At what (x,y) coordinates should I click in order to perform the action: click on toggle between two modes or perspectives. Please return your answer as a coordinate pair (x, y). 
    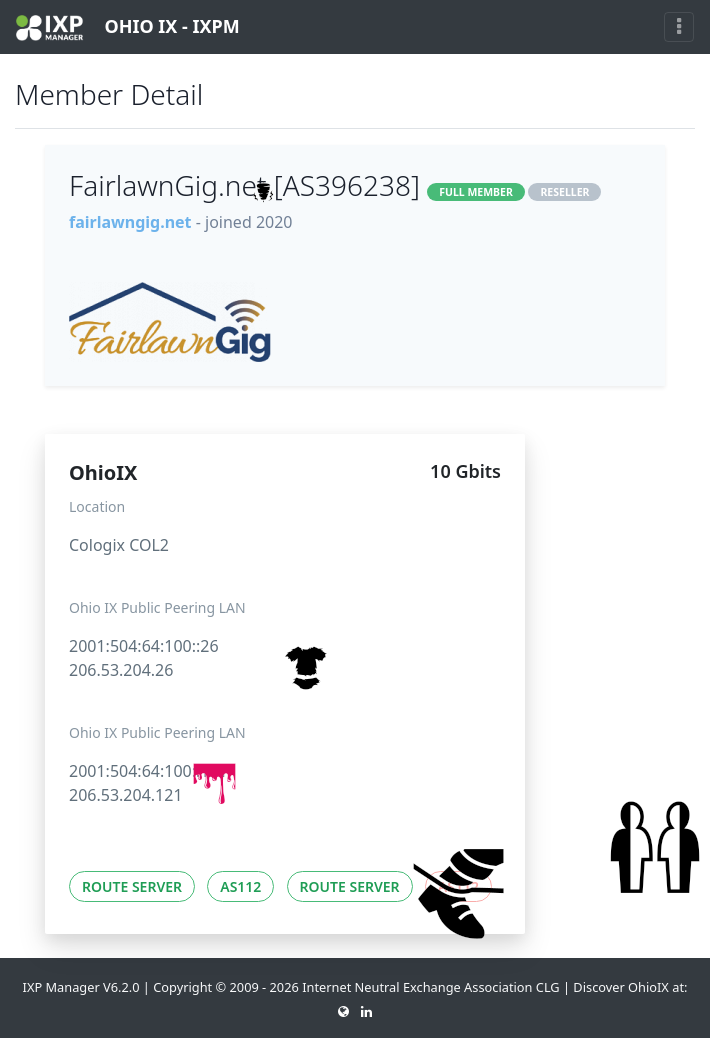
    Looking at the image, I should click on (654, 846).